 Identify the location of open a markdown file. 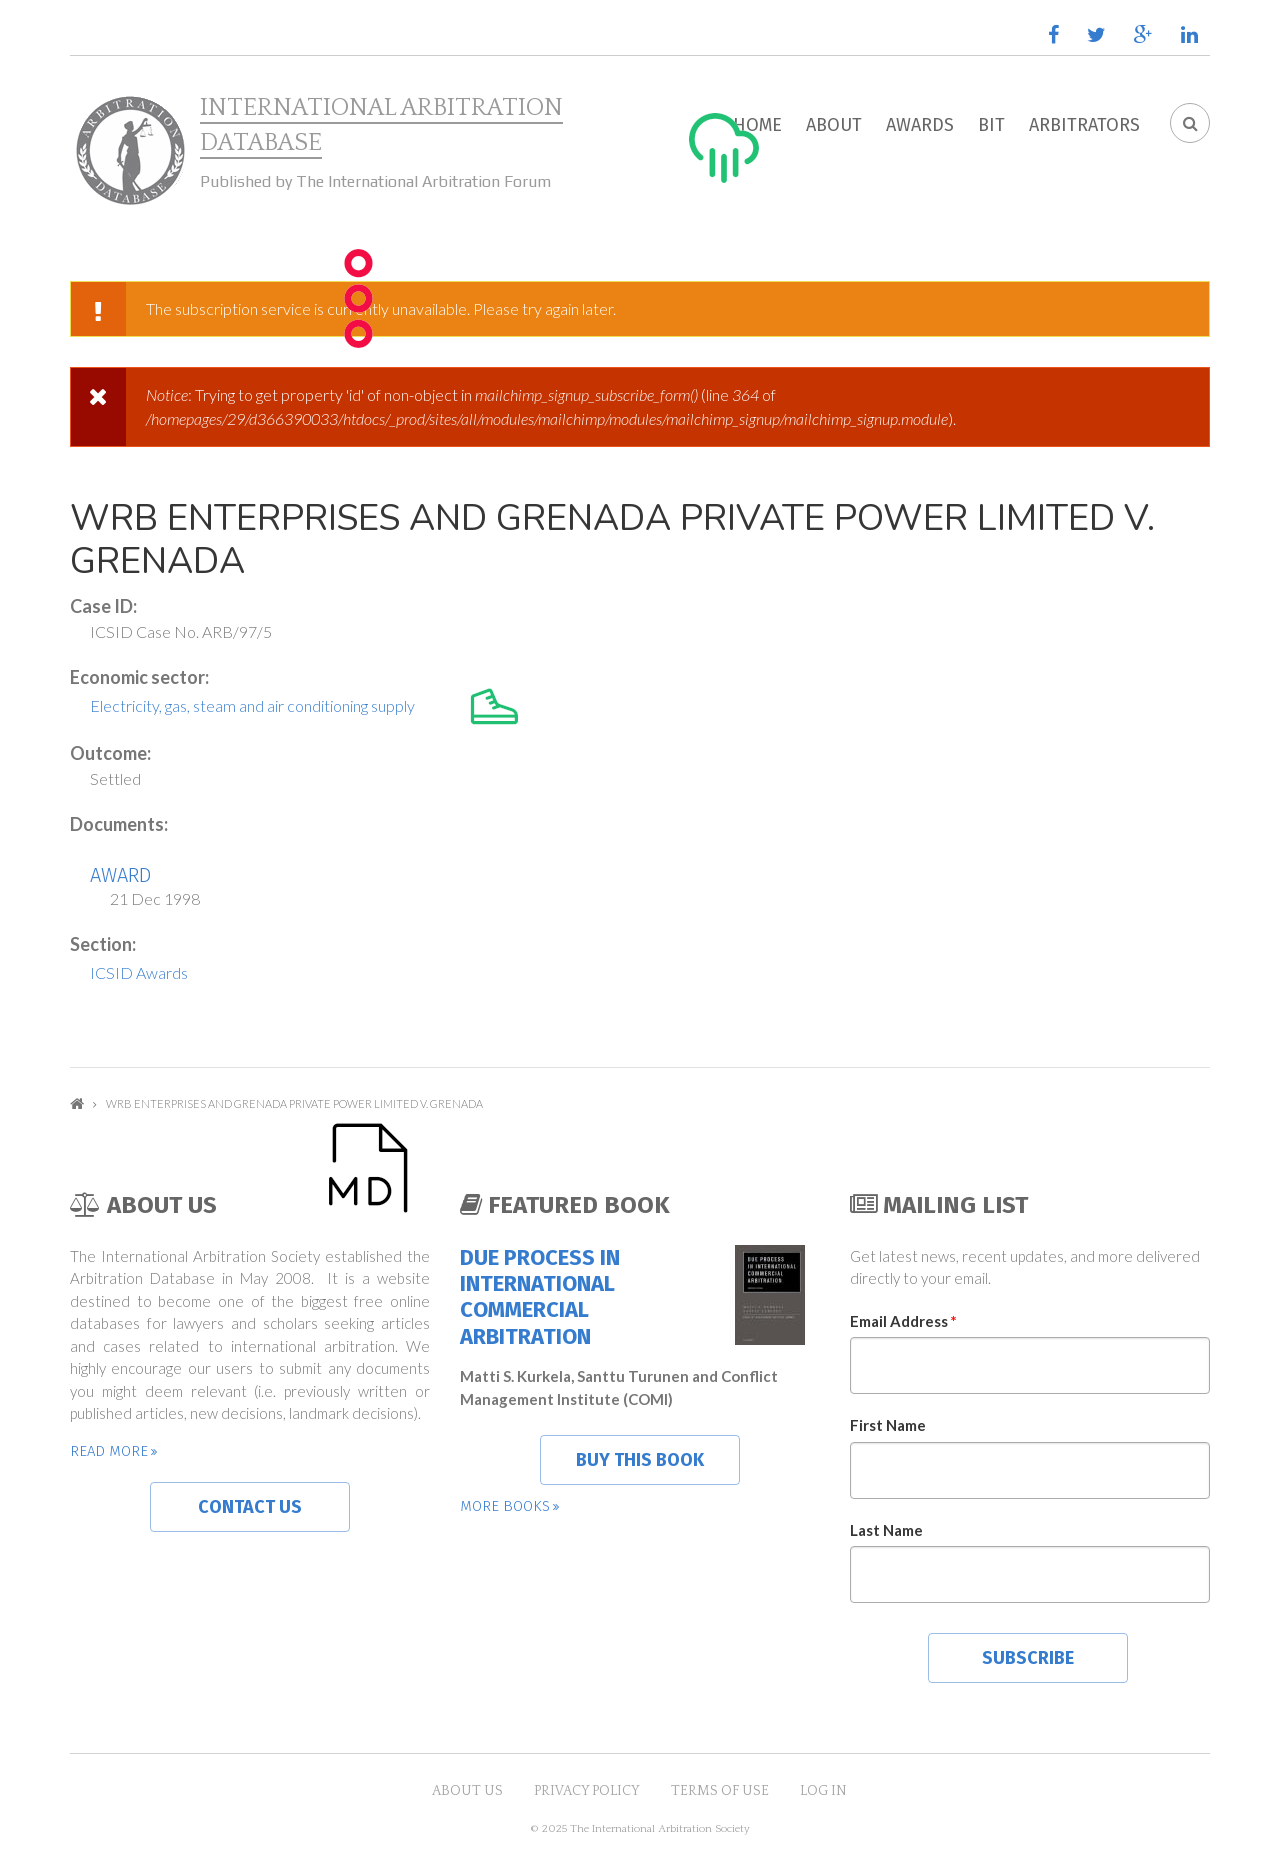
(370, 1168).